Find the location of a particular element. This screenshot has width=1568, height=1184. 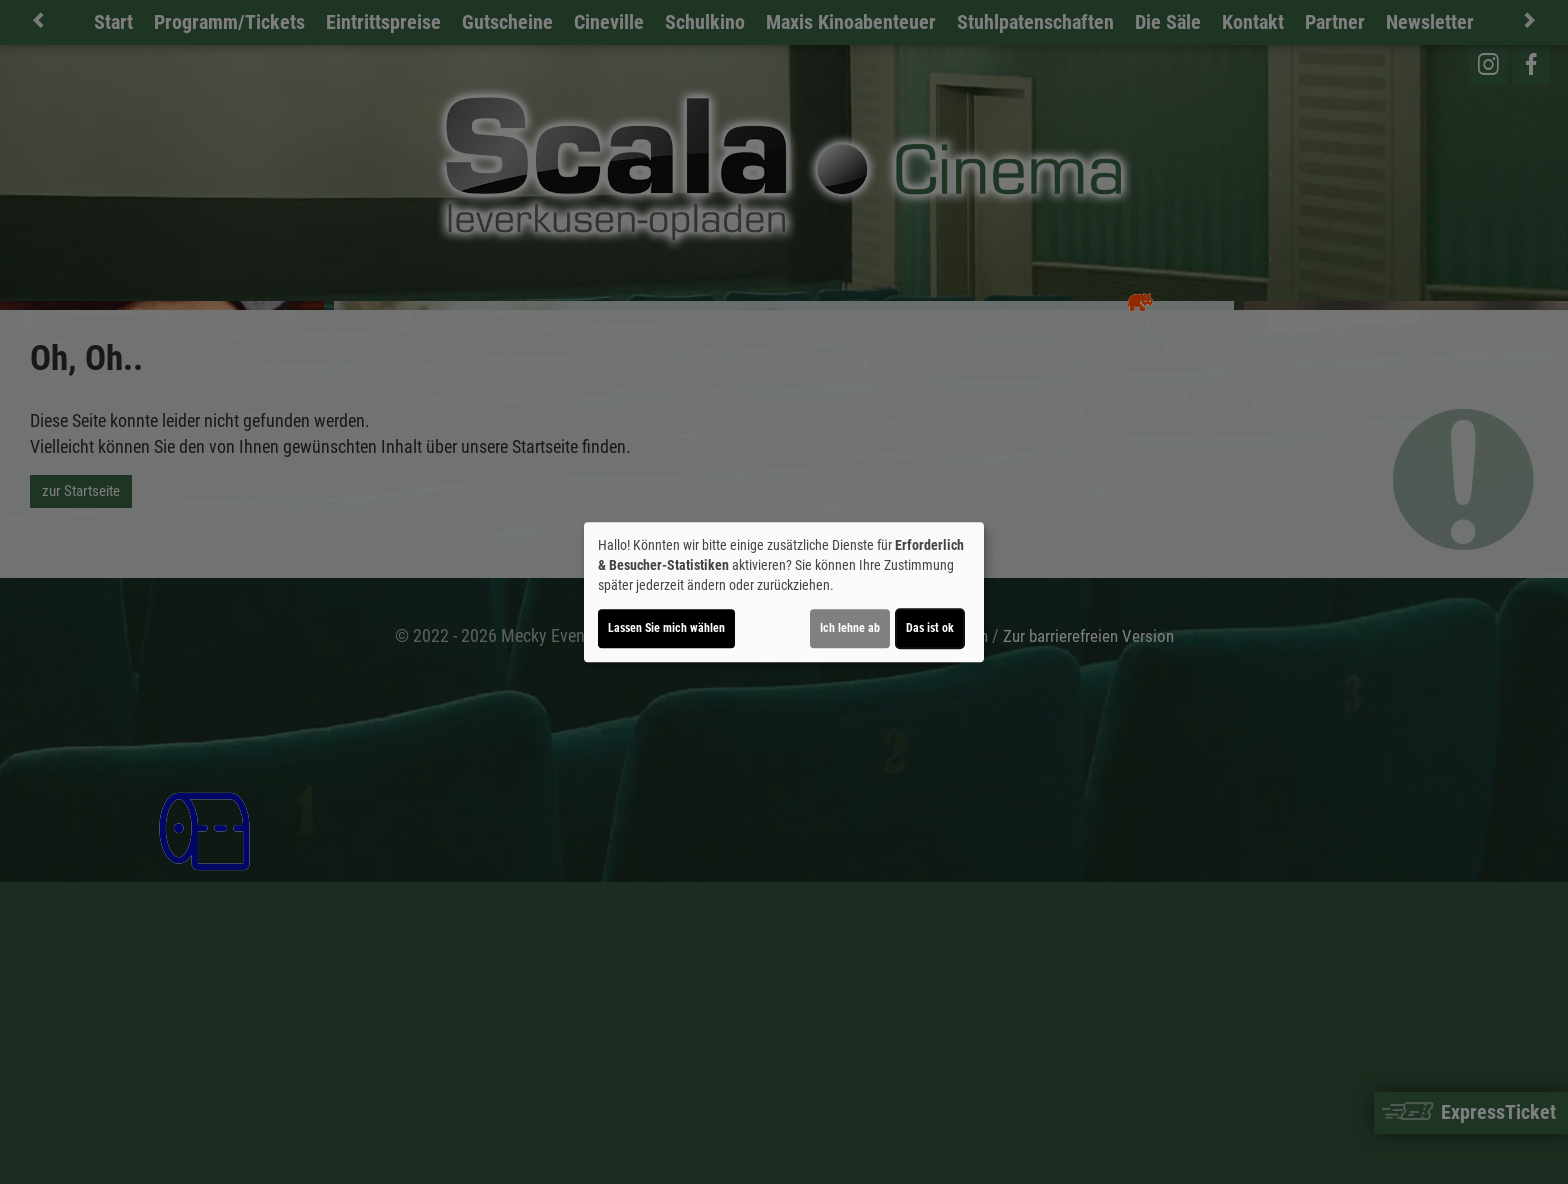

indicates restroom or bathroom location is located at coordinates (204, 831).